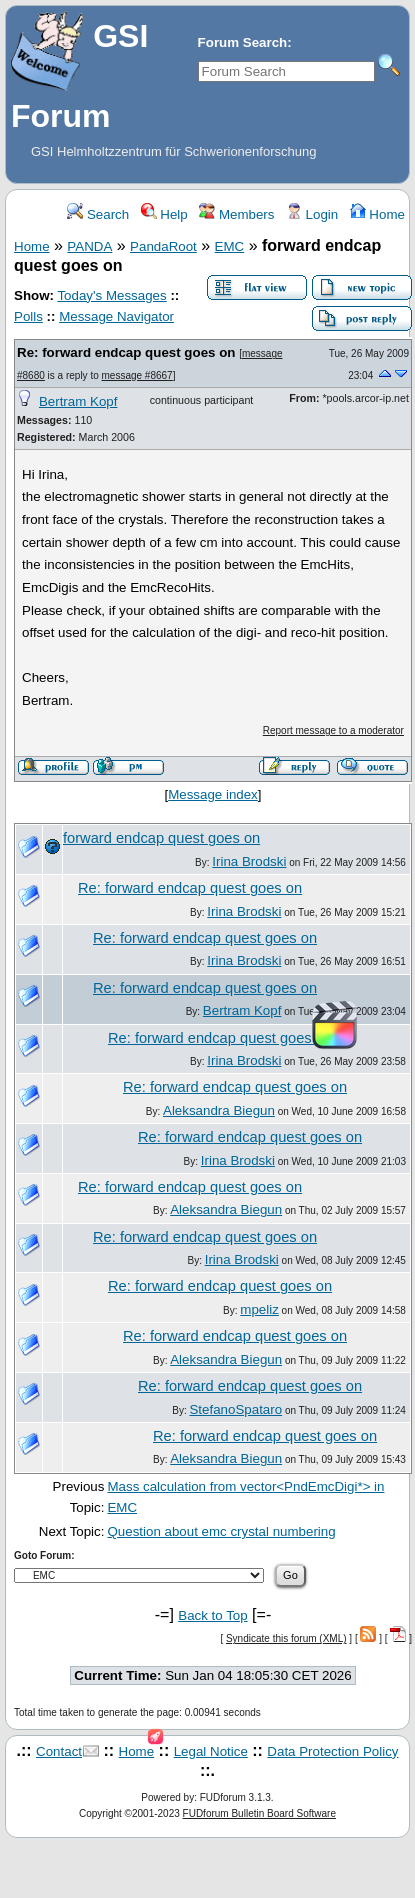 This screenshot has width=415, height=1898. I want to click on open Final Cut Pro video editing application, so click(334, 1026).